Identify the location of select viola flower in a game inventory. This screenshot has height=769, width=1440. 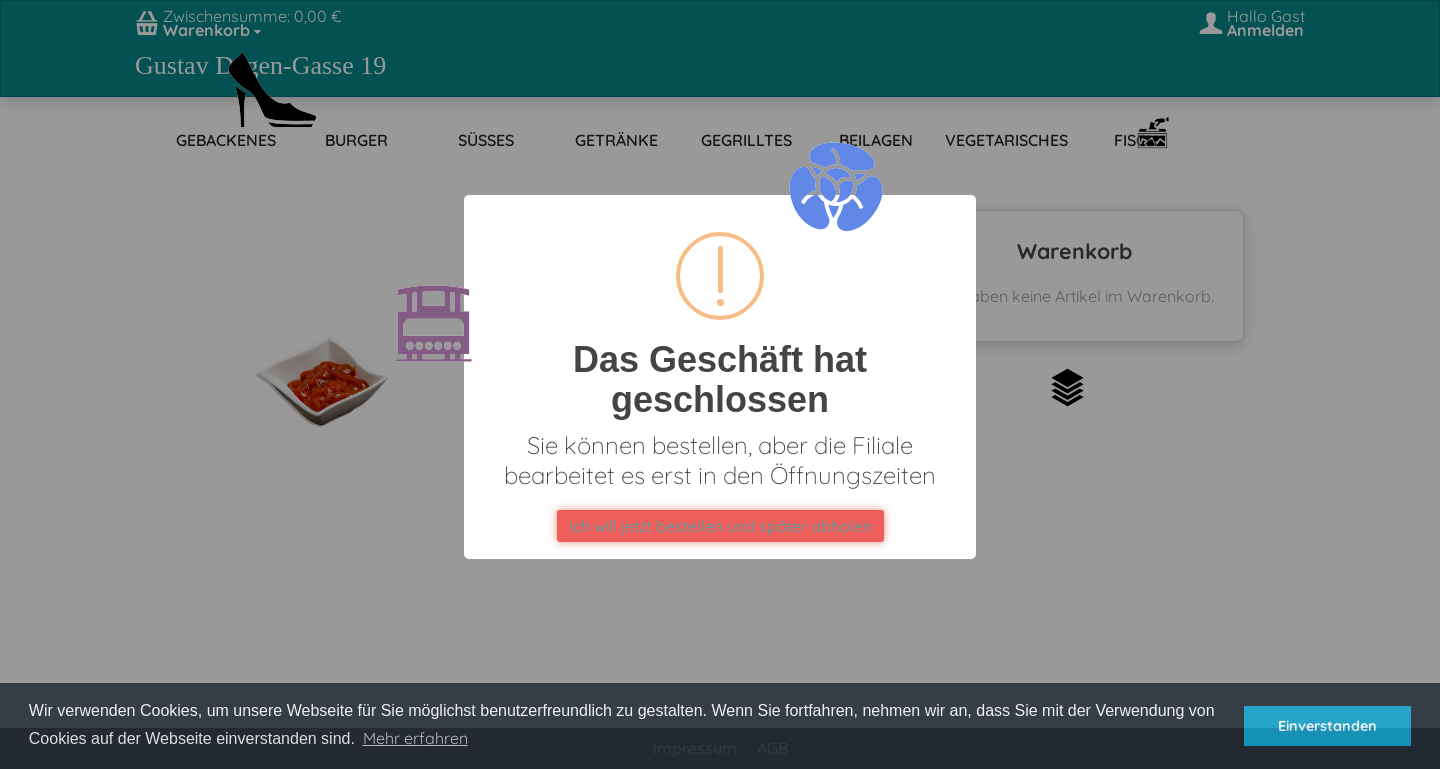
(836, 186).